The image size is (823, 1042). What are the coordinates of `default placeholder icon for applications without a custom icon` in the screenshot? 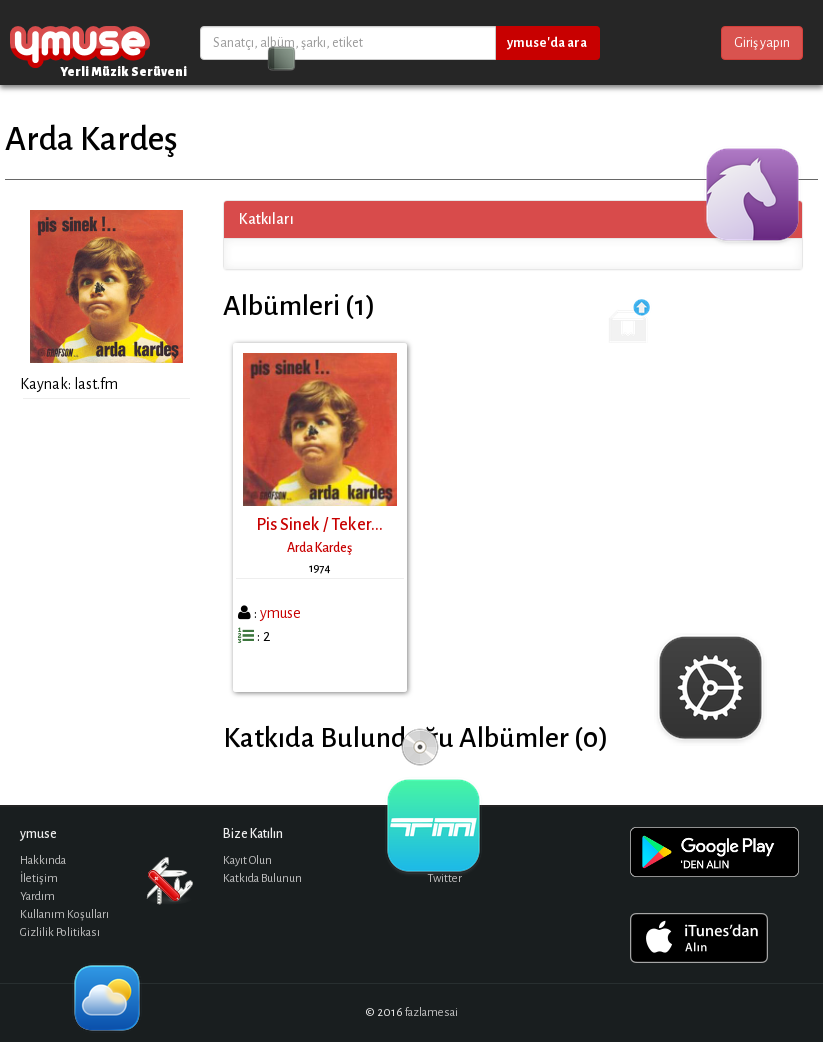 It's located at (710, 689).